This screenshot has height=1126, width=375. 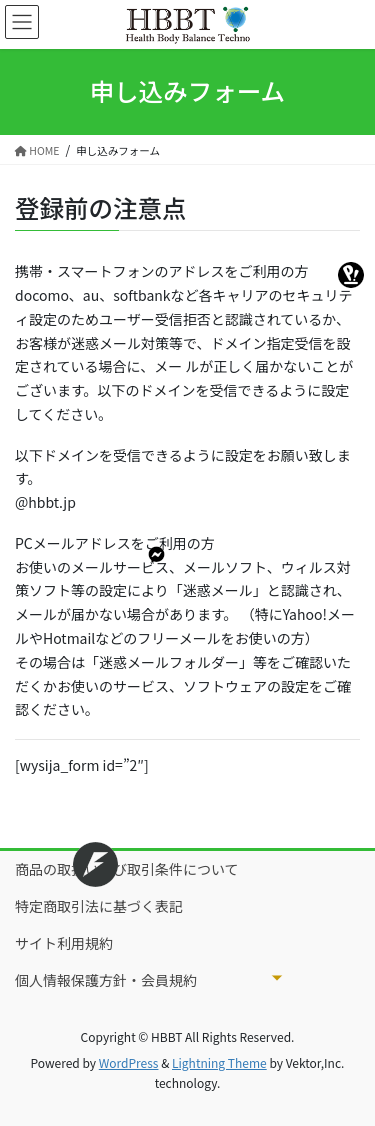 I want to click on expand a dropdown menu, so click(x=277, y=978).